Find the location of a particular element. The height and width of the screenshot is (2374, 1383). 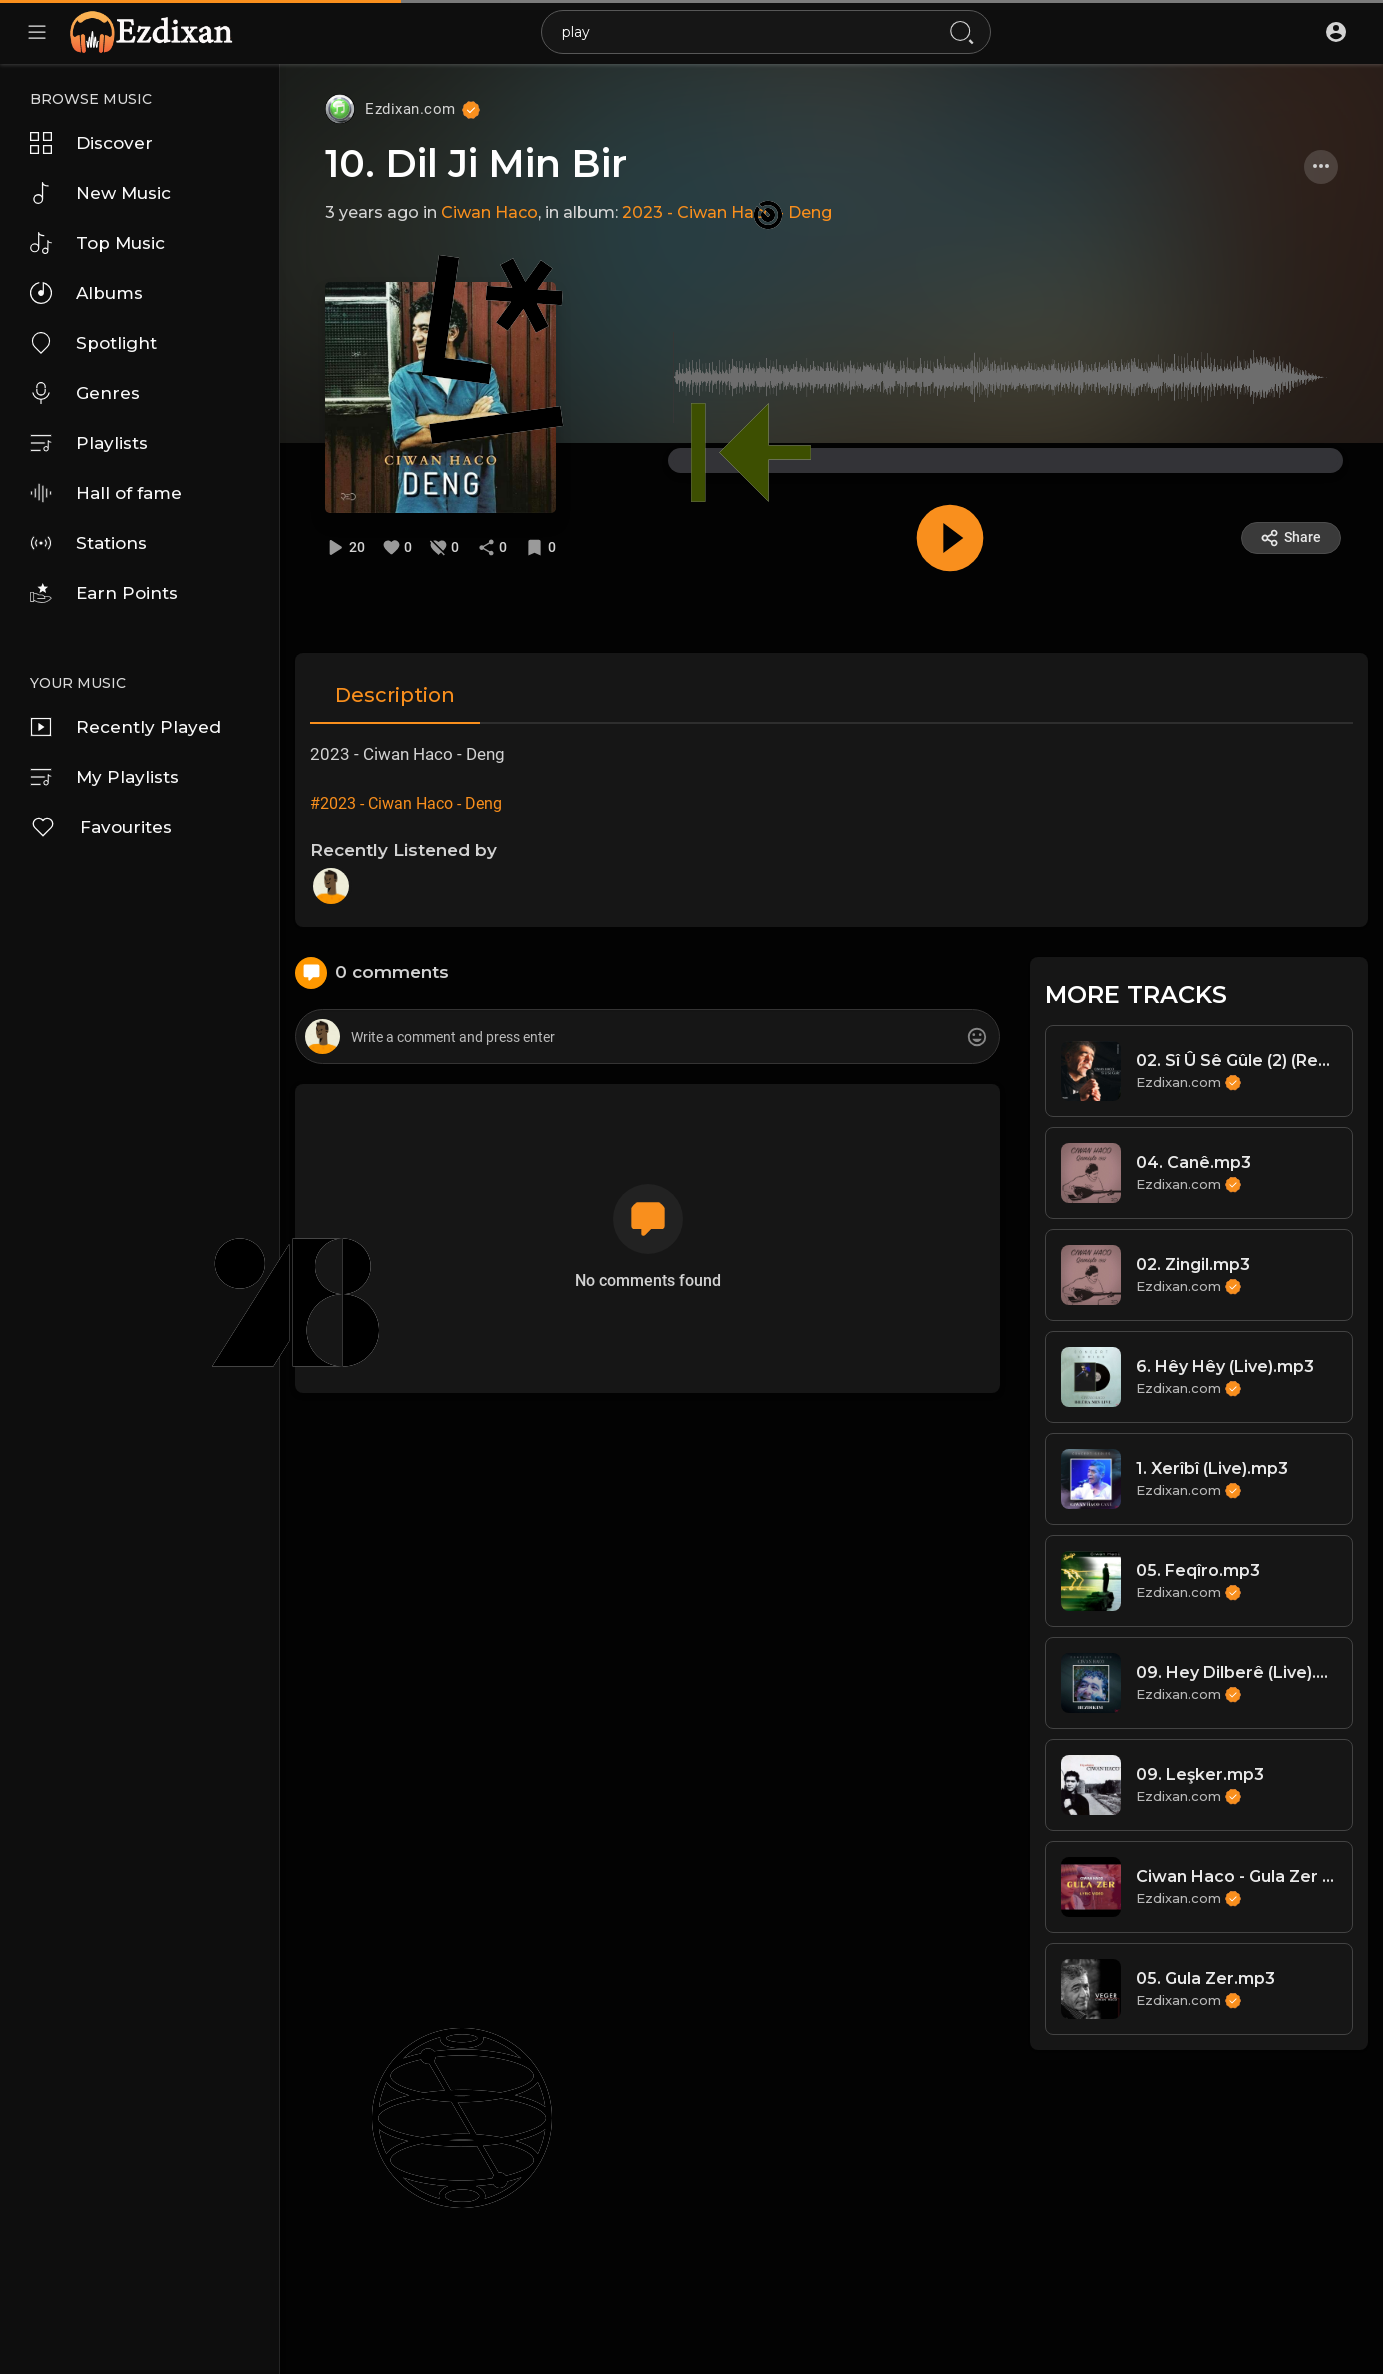

qiskit quantum computing framework logo is located at coordinates (462, 2118).